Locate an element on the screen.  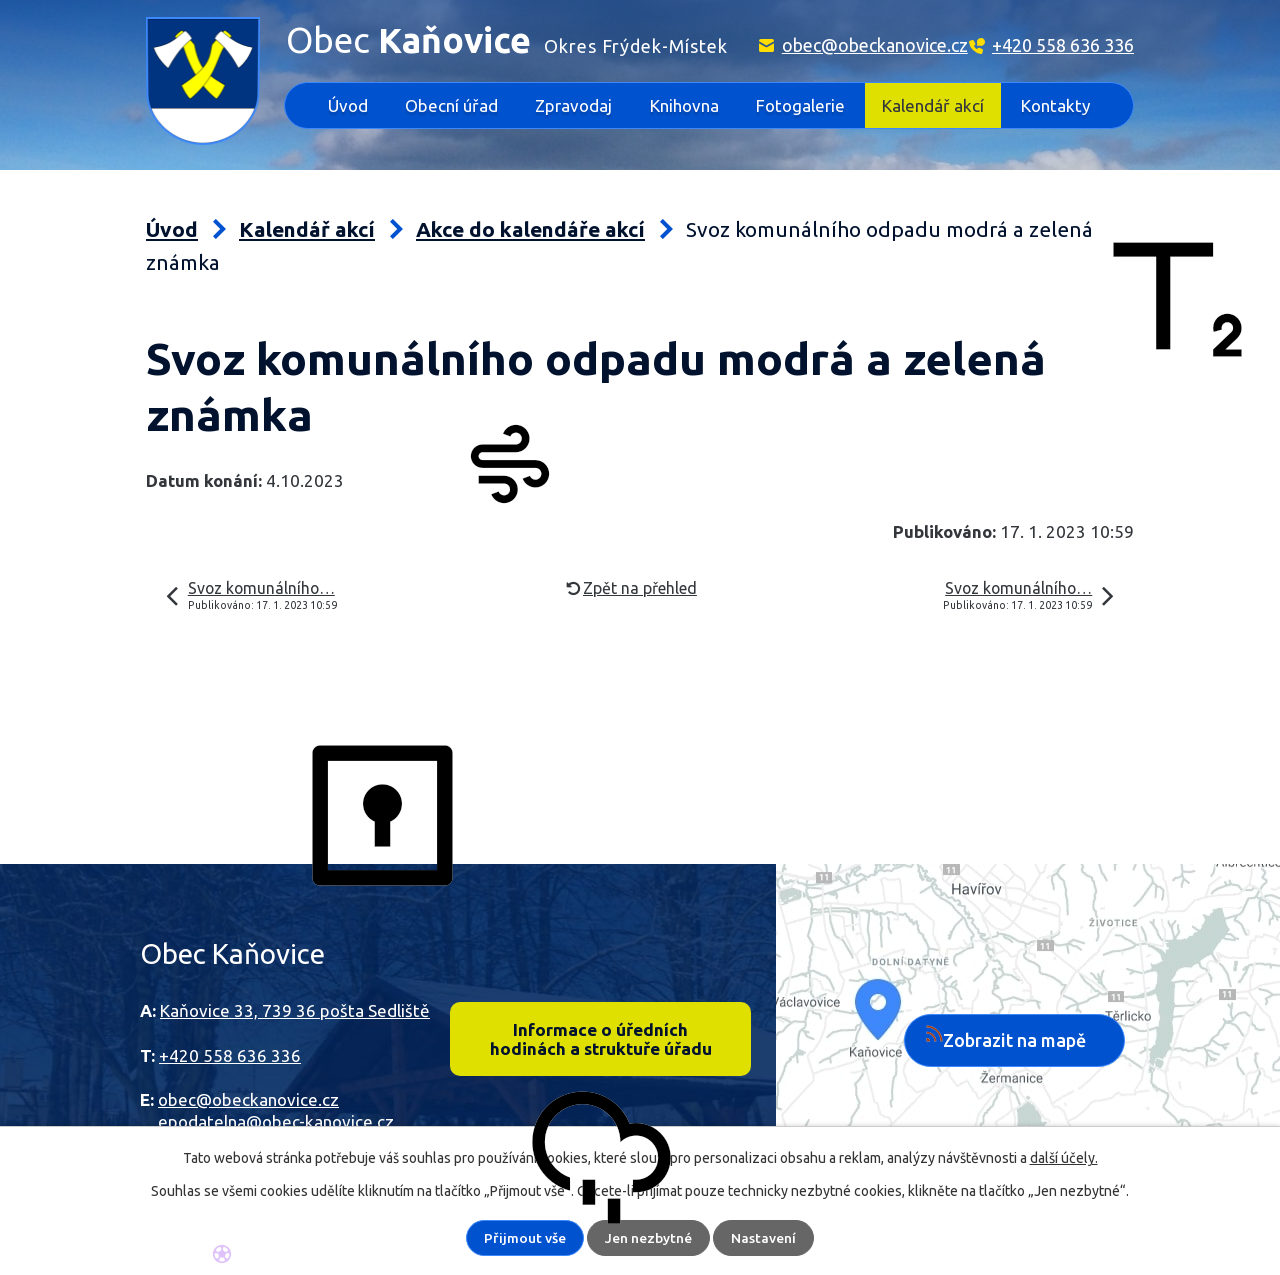
indicates light rain or drizzle conditions is located at coordinates (601, 1154).